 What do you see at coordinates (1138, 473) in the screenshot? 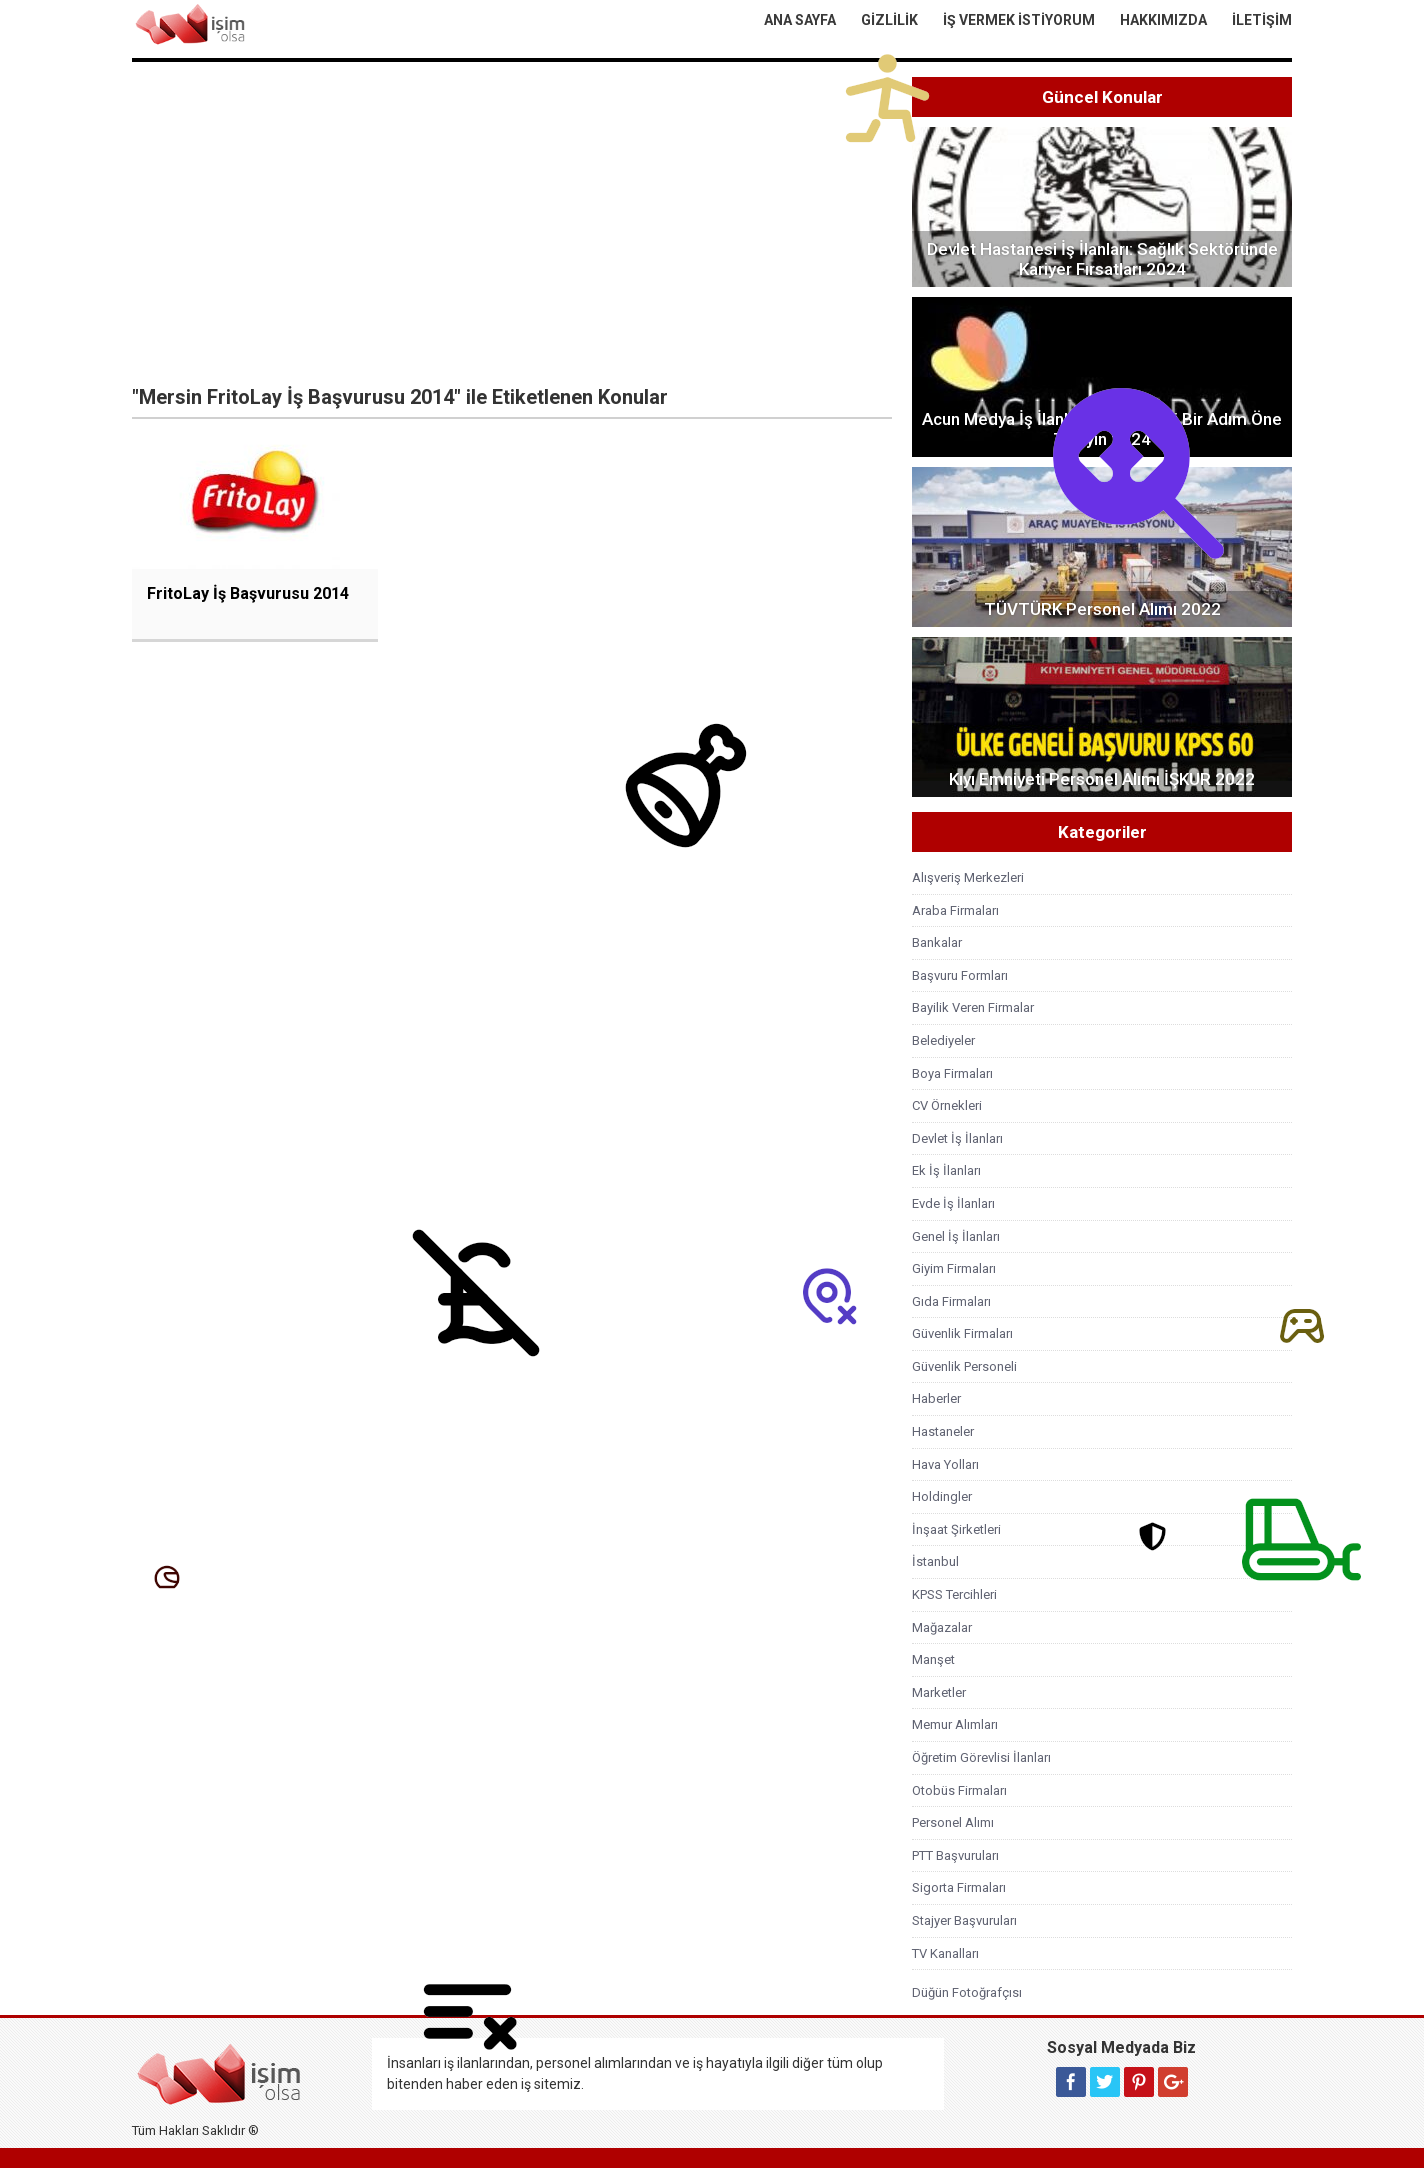
I see `search or inspect code` at bounding box center [1138, 473].